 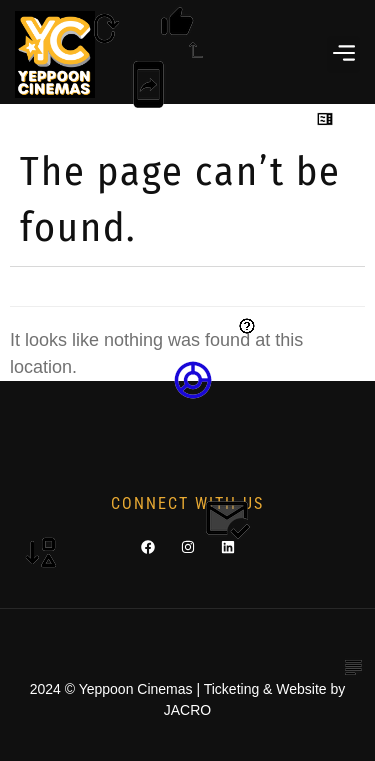 I want to click on like or upvote content, so click(x=177, y=22).